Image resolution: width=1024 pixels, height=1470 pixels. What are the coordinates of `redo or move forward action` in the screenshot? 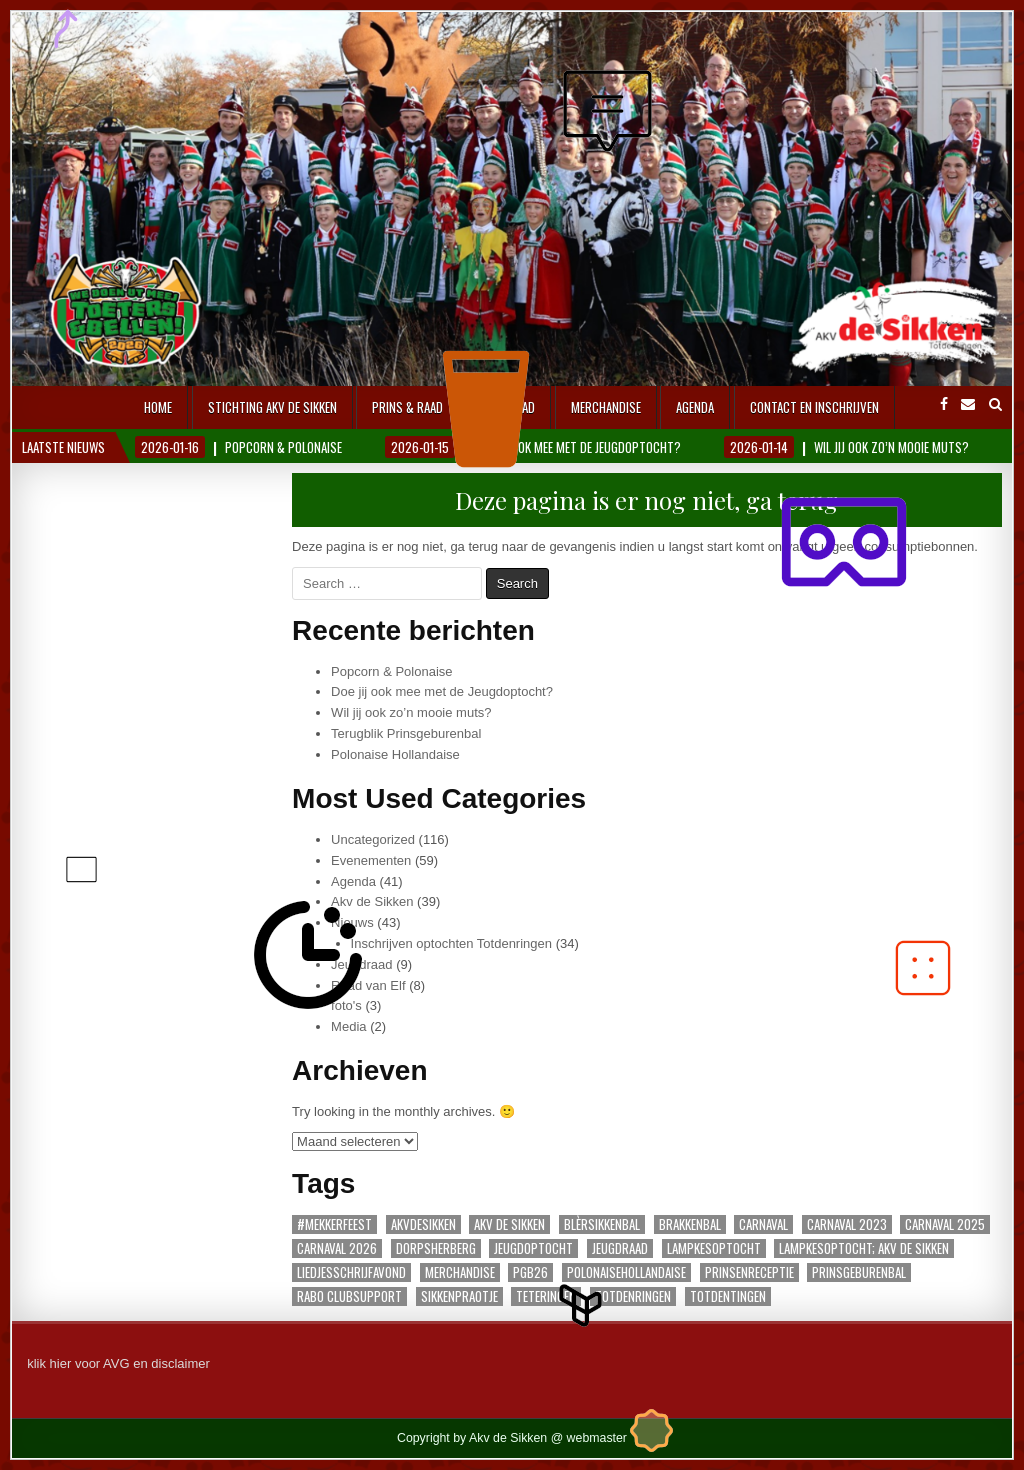 It's located at (64, 29).